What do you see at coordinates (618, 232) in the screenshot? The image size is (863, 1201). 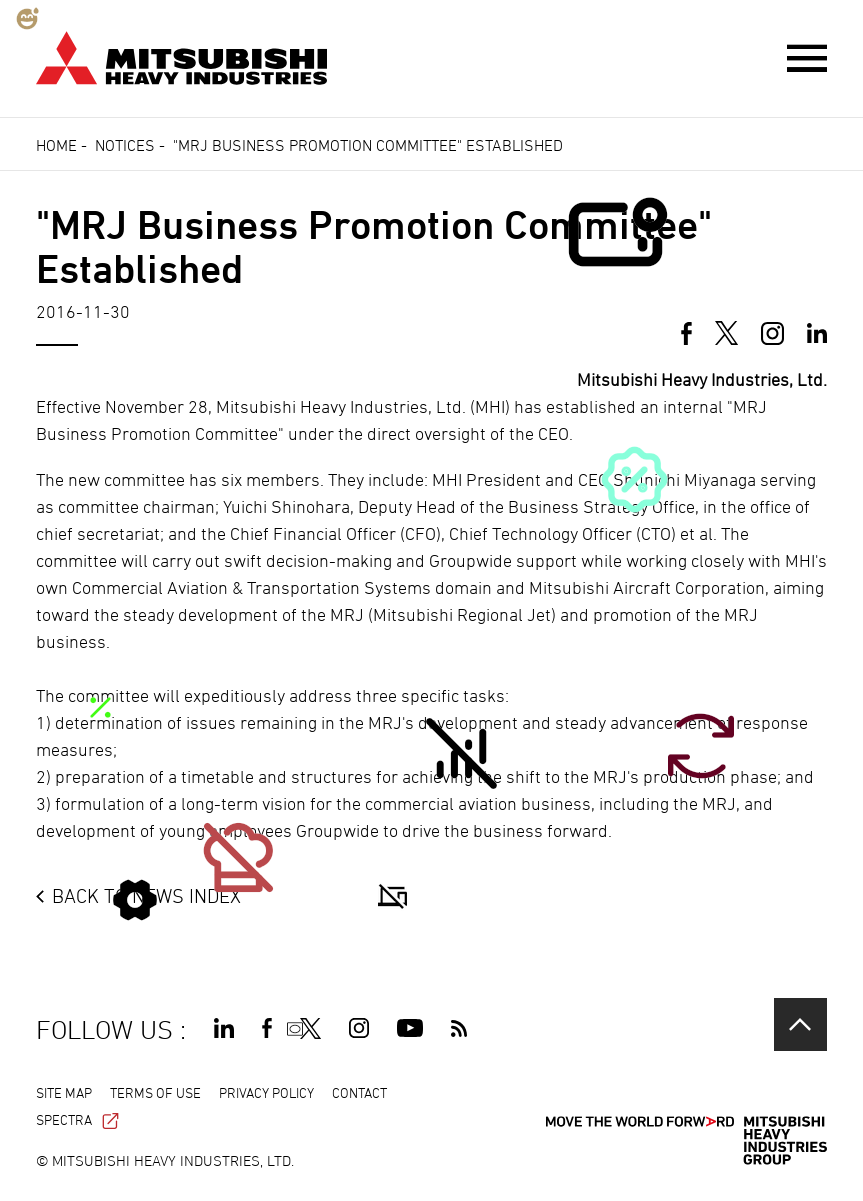 I see `access phone camera settings` at bounding box center [618, 232].